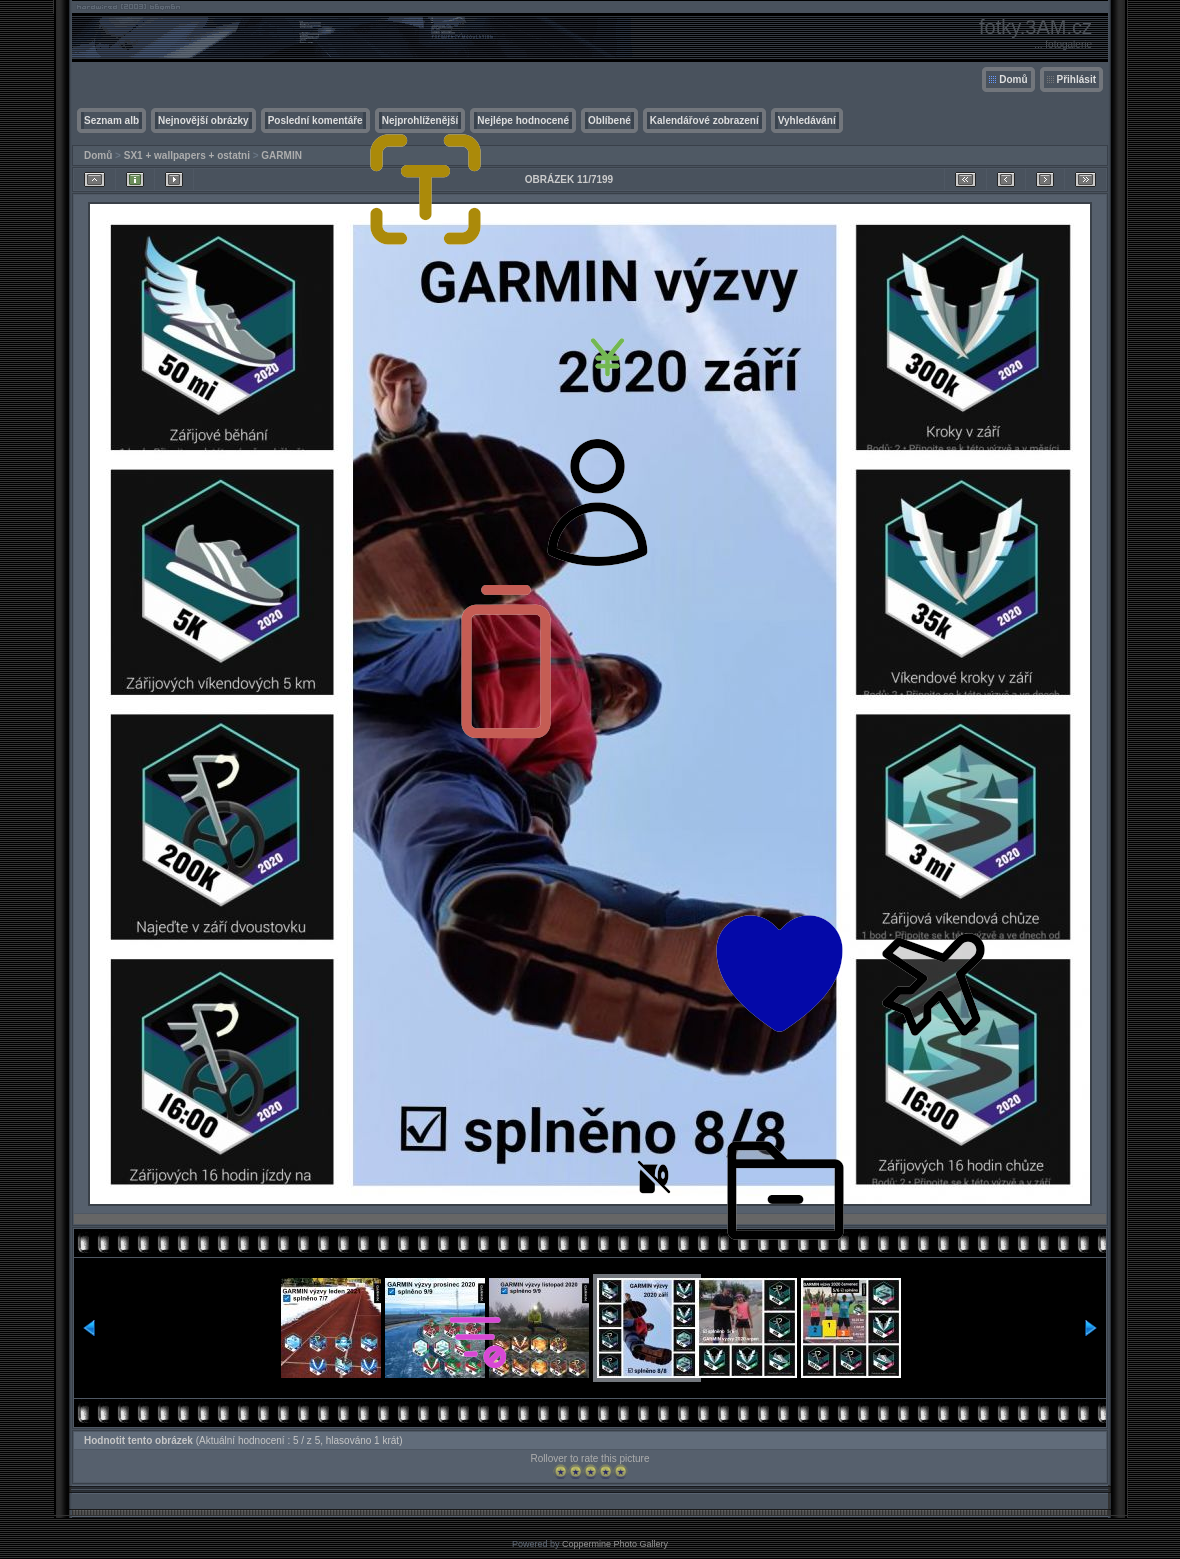 This screenshot has height=1559, width=1180. What do you see at coordinates (785, 1190) in the screenshot?
I see `remove a folder from your files` at bounding box center [785, 1190].